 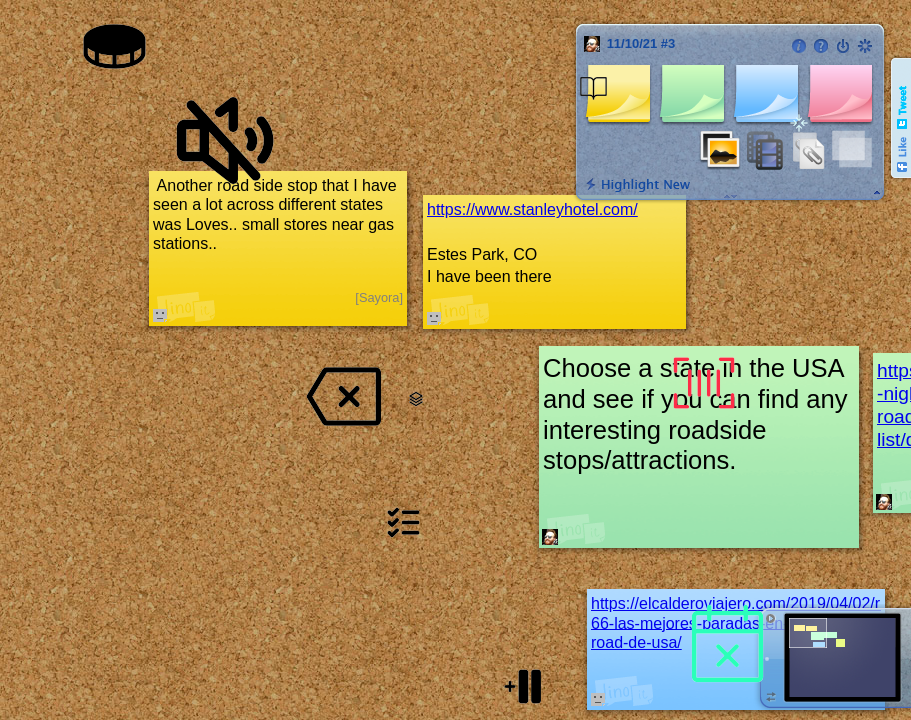 I want to click on collapse or minimize content from all directions, so click(x=799, y=123).